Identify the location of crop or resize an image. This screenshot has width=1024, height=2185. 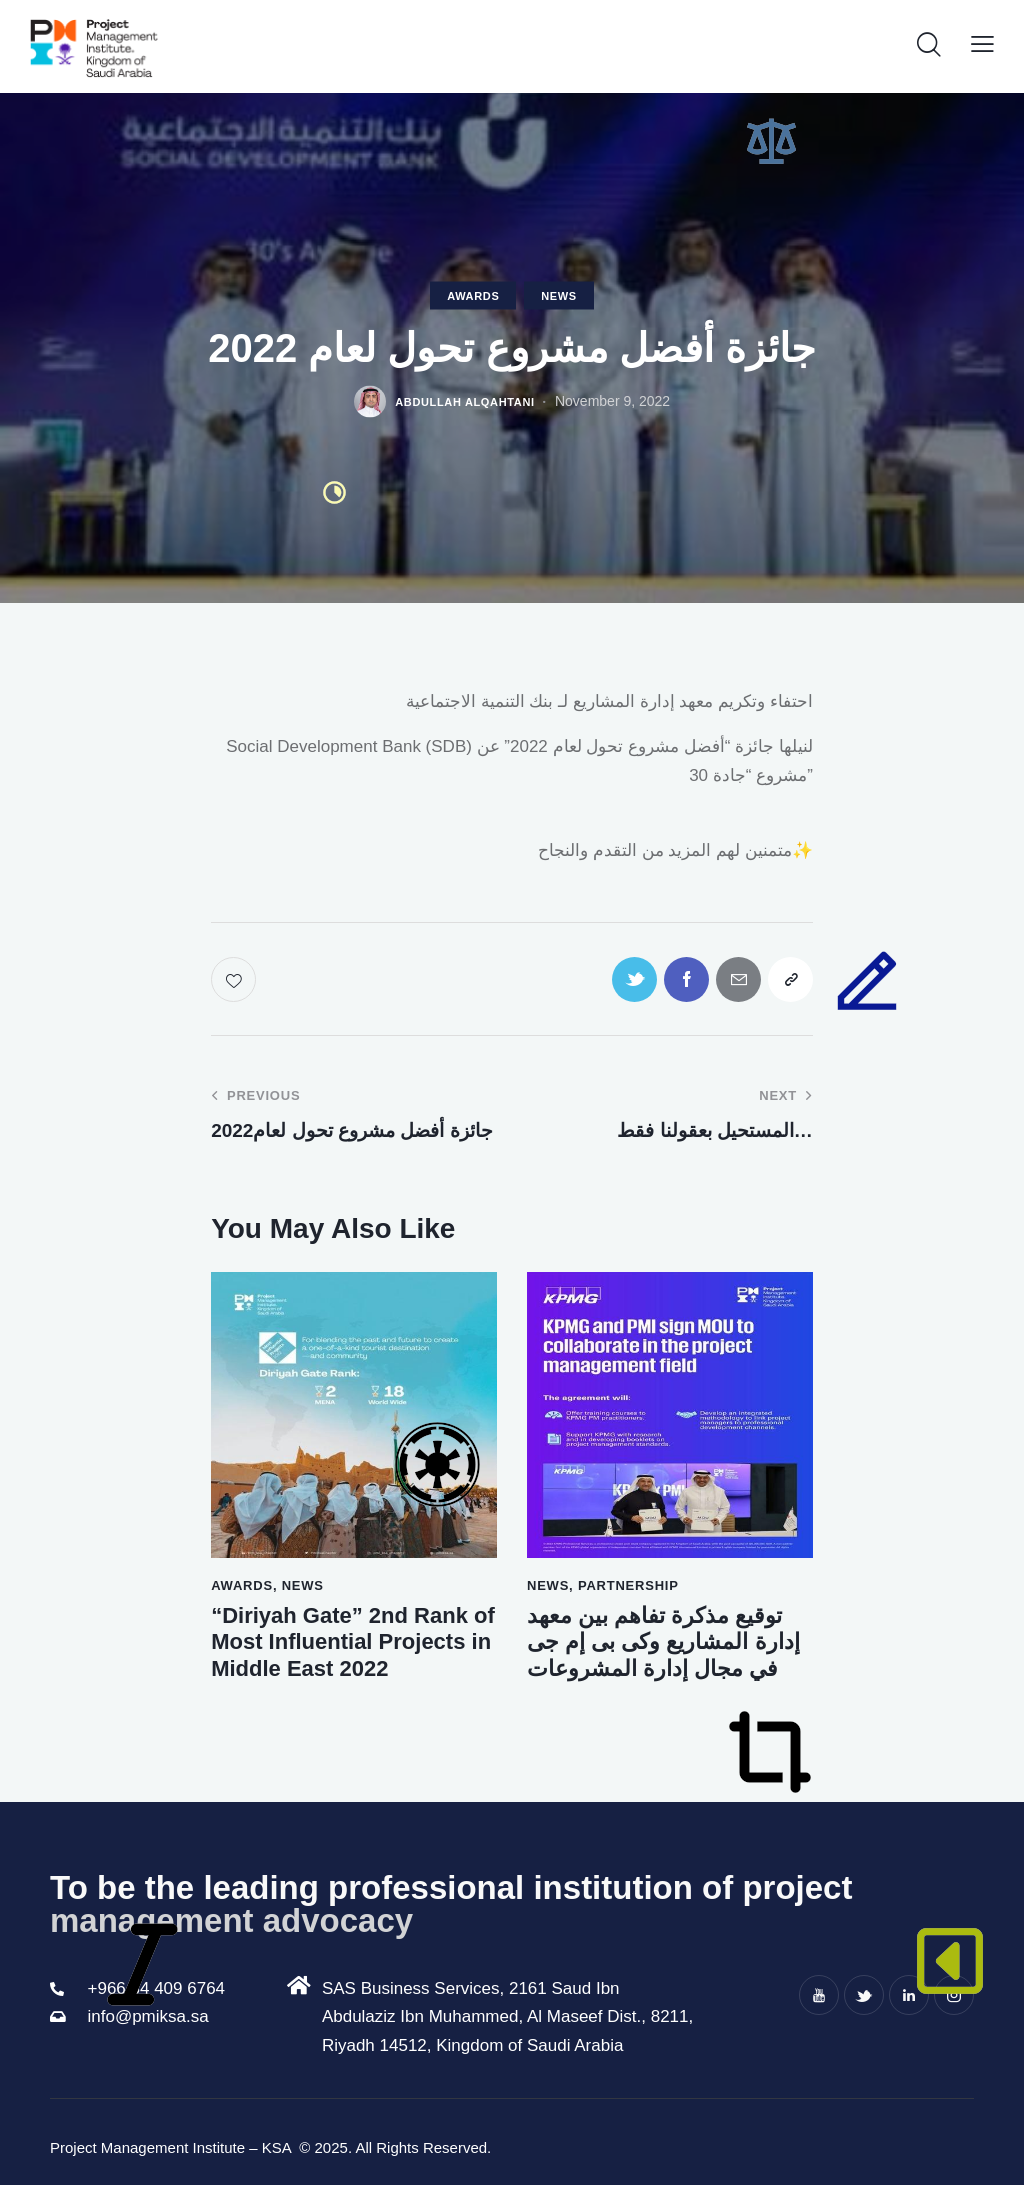
(770, 1752).